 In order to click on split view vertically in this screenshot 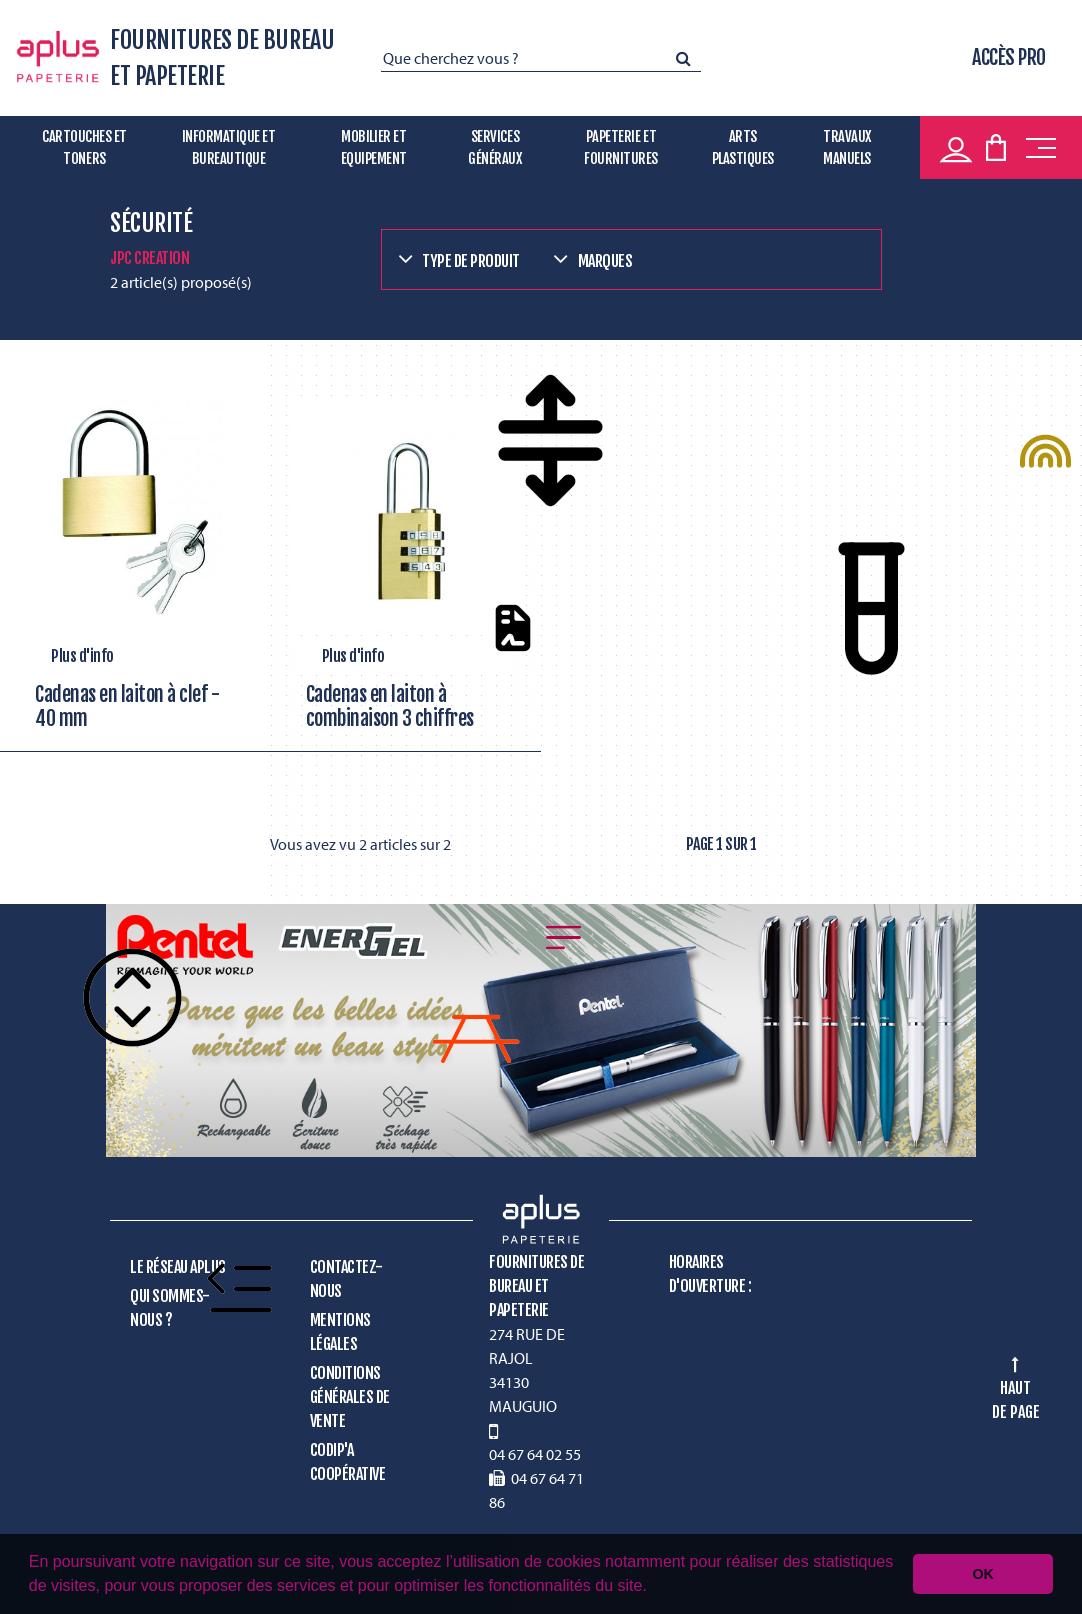, I will do `click(550, 440)`.